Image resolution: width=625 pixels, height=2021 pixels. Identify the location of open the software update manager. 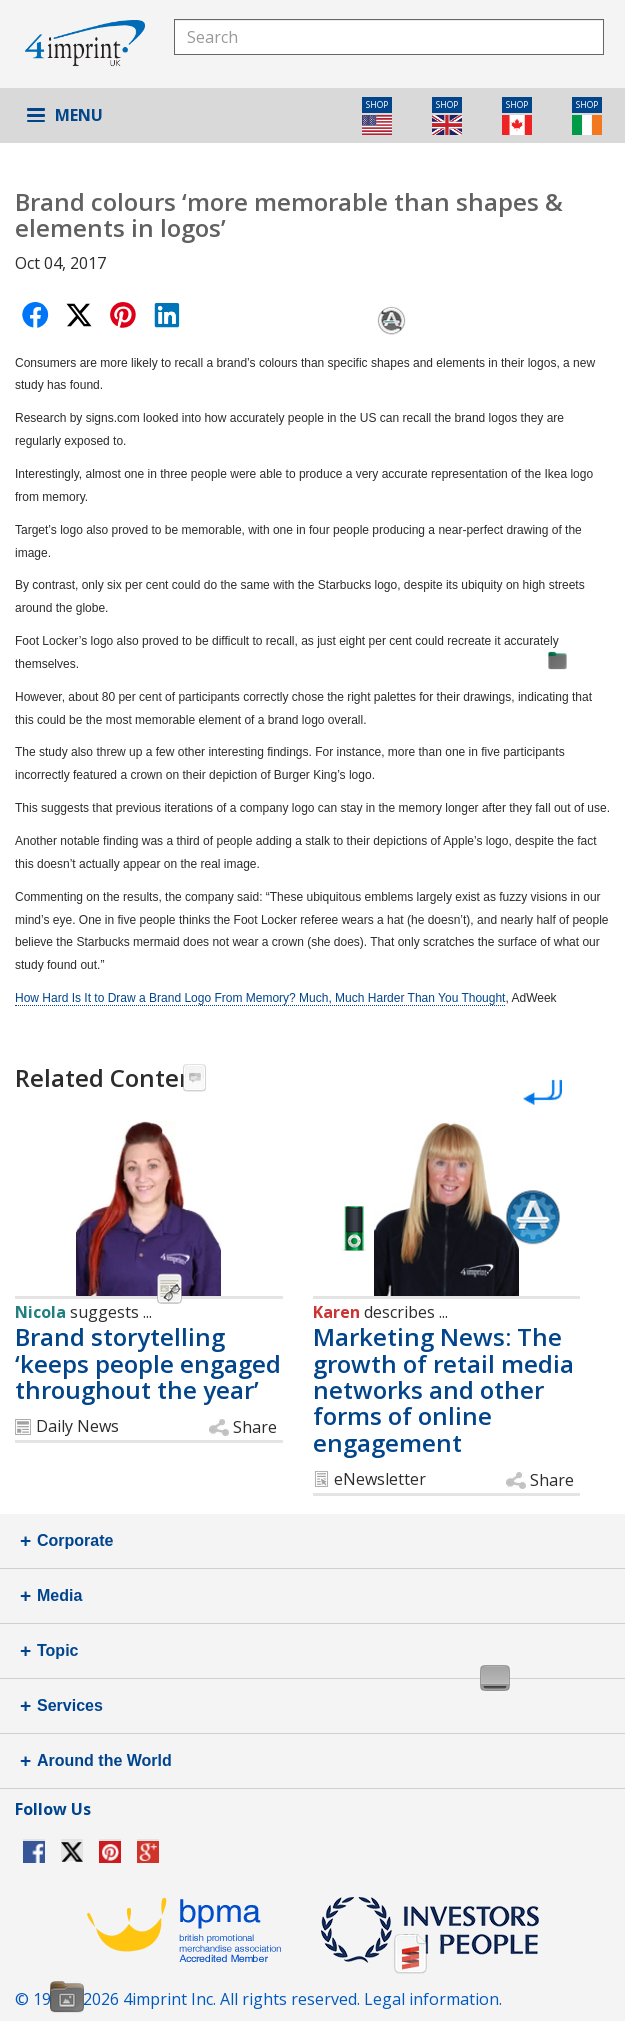
(391, 320).